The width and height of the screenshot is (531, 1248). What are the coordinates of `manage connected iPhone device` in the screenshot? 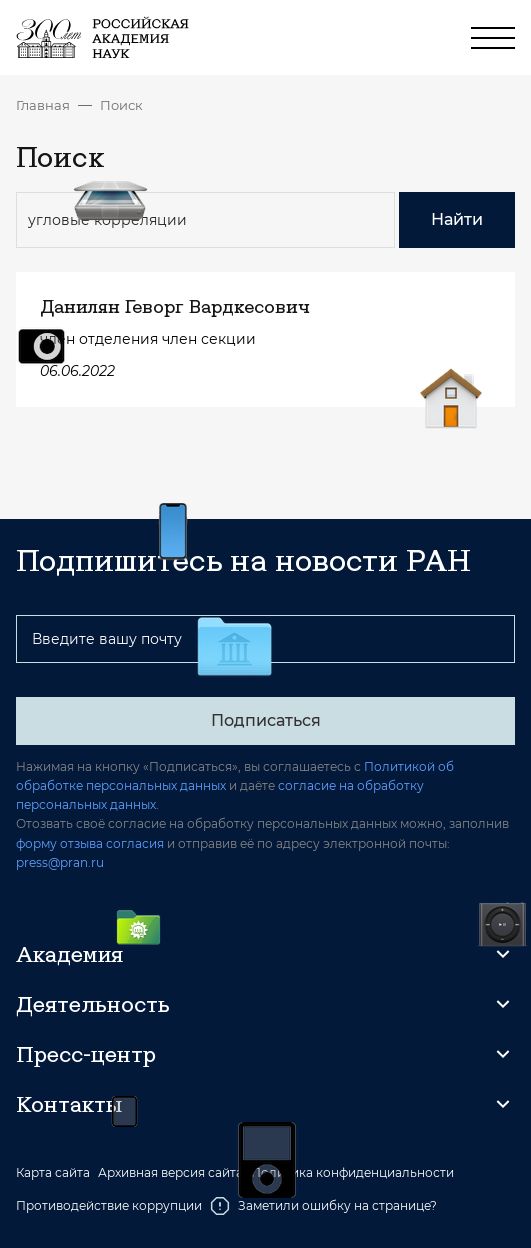 It's located at (173, 532).